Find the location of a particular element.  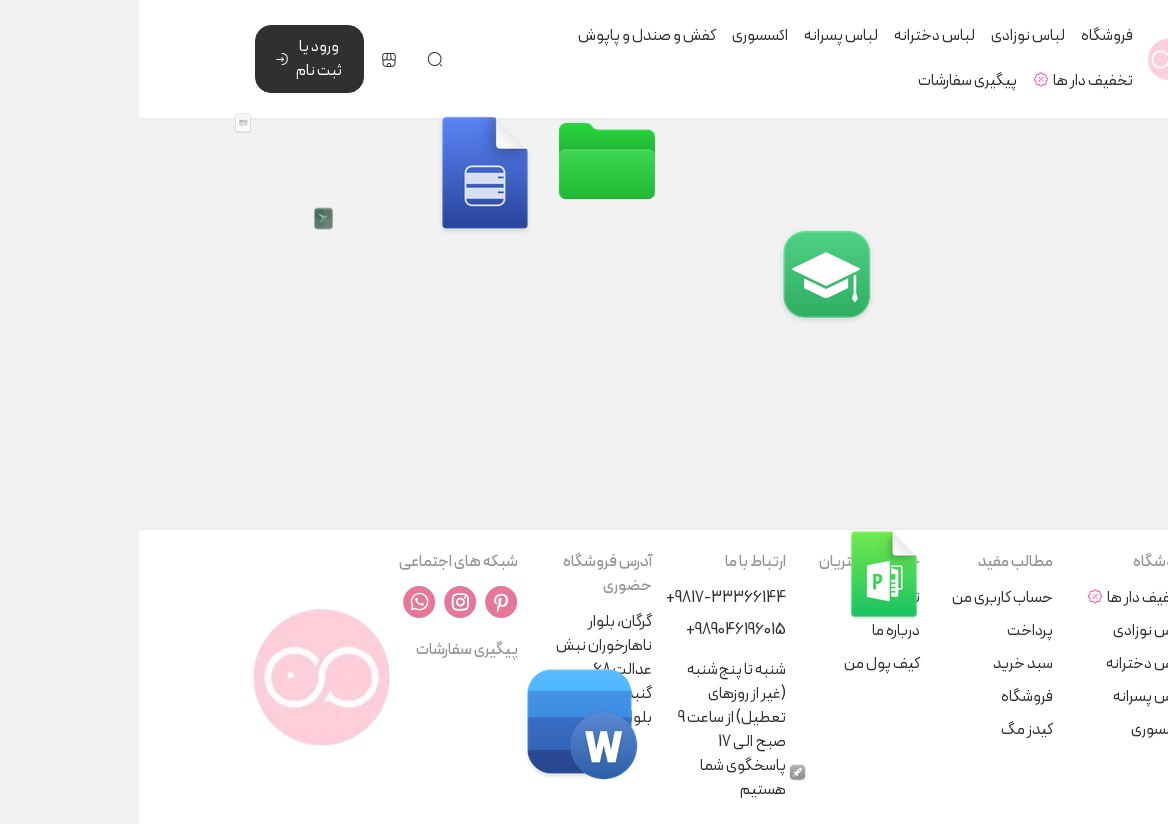

access startup and login session preferences is located at coordinates (797, 772).